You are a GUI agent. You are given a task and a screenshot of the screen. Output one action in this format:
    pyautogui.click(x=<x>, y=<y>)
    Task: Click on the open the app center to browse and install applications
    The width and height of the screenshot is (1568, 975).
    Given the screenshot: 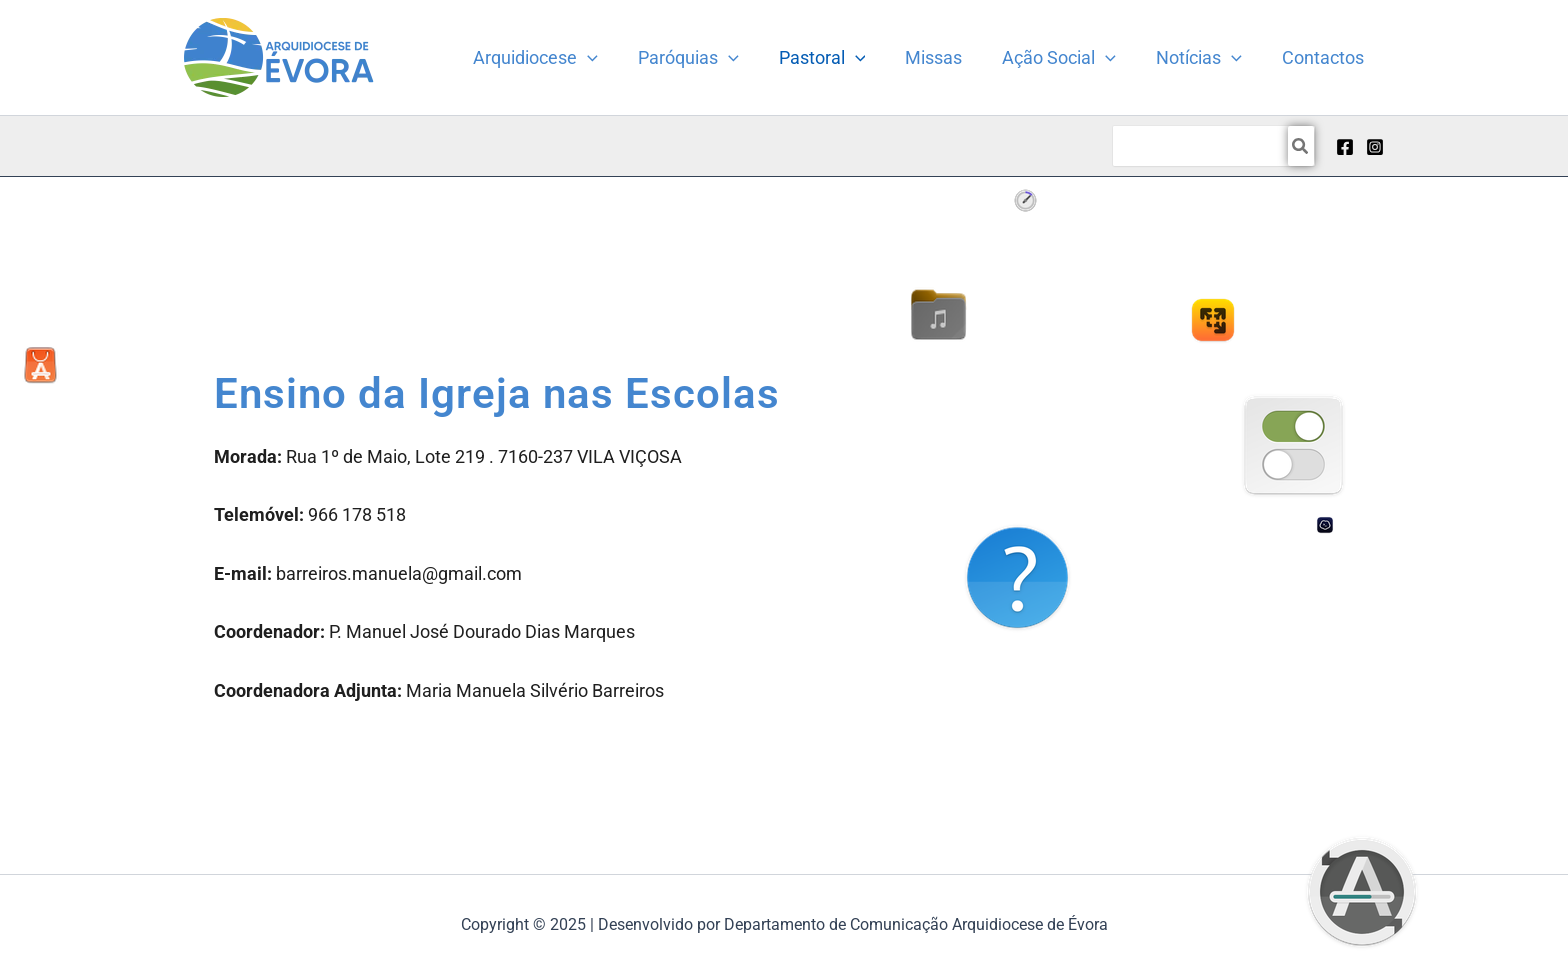 What is the action you would take?
    pyautogui.click(x=41, y=365)
    